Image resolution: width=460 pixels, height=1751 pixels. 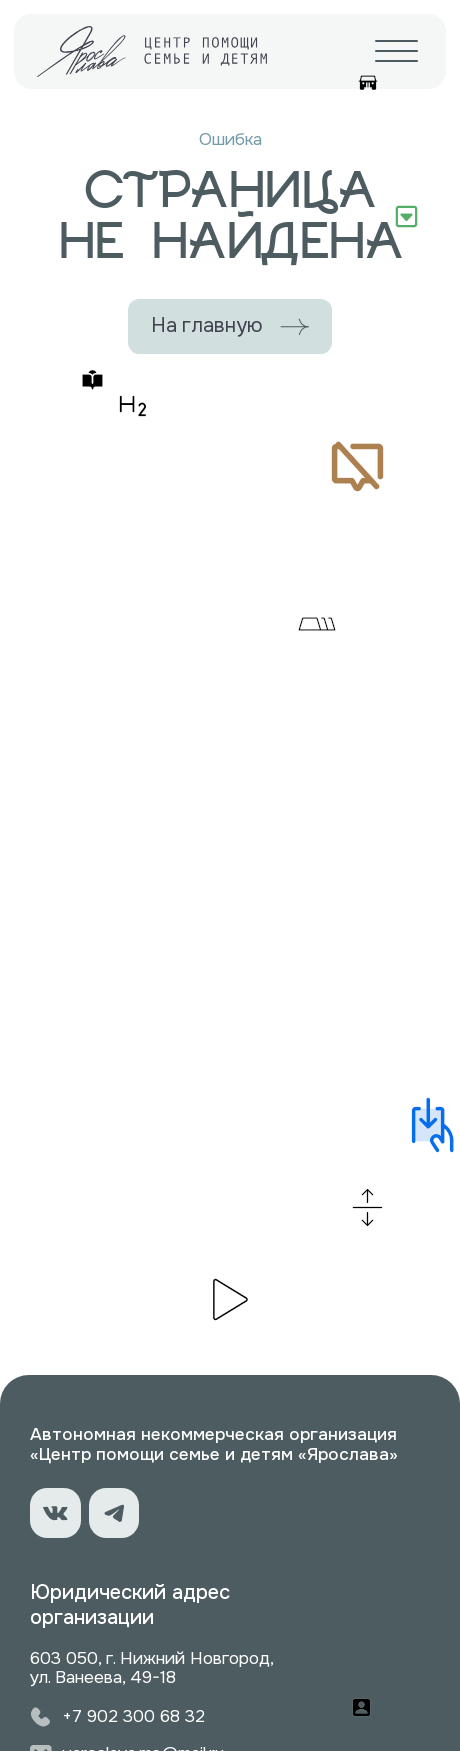 What do you see at coordinates (430, 1125) in the screenshot?
I see `withdraw cash or funds` at bounding box center [430, 1125].